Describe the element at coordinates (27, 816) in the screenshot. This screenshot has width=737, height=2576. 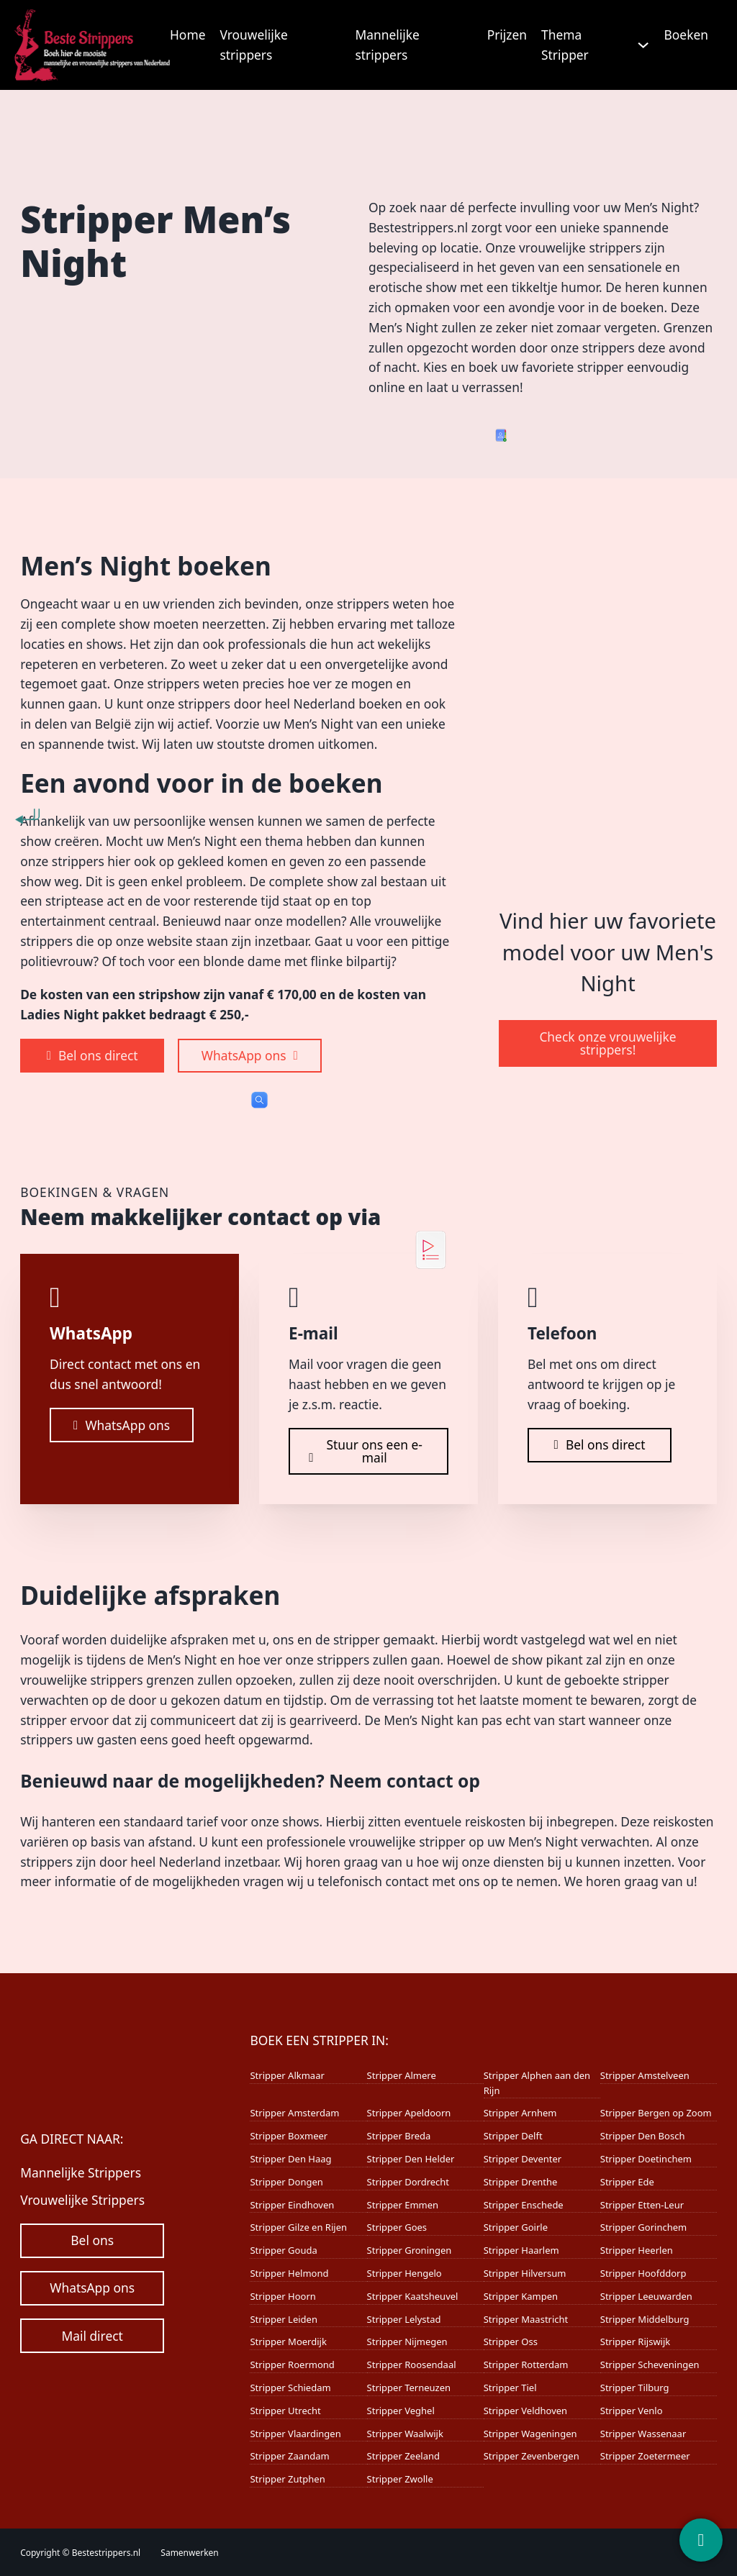
I see `reply to all recipients of an email` at that location.